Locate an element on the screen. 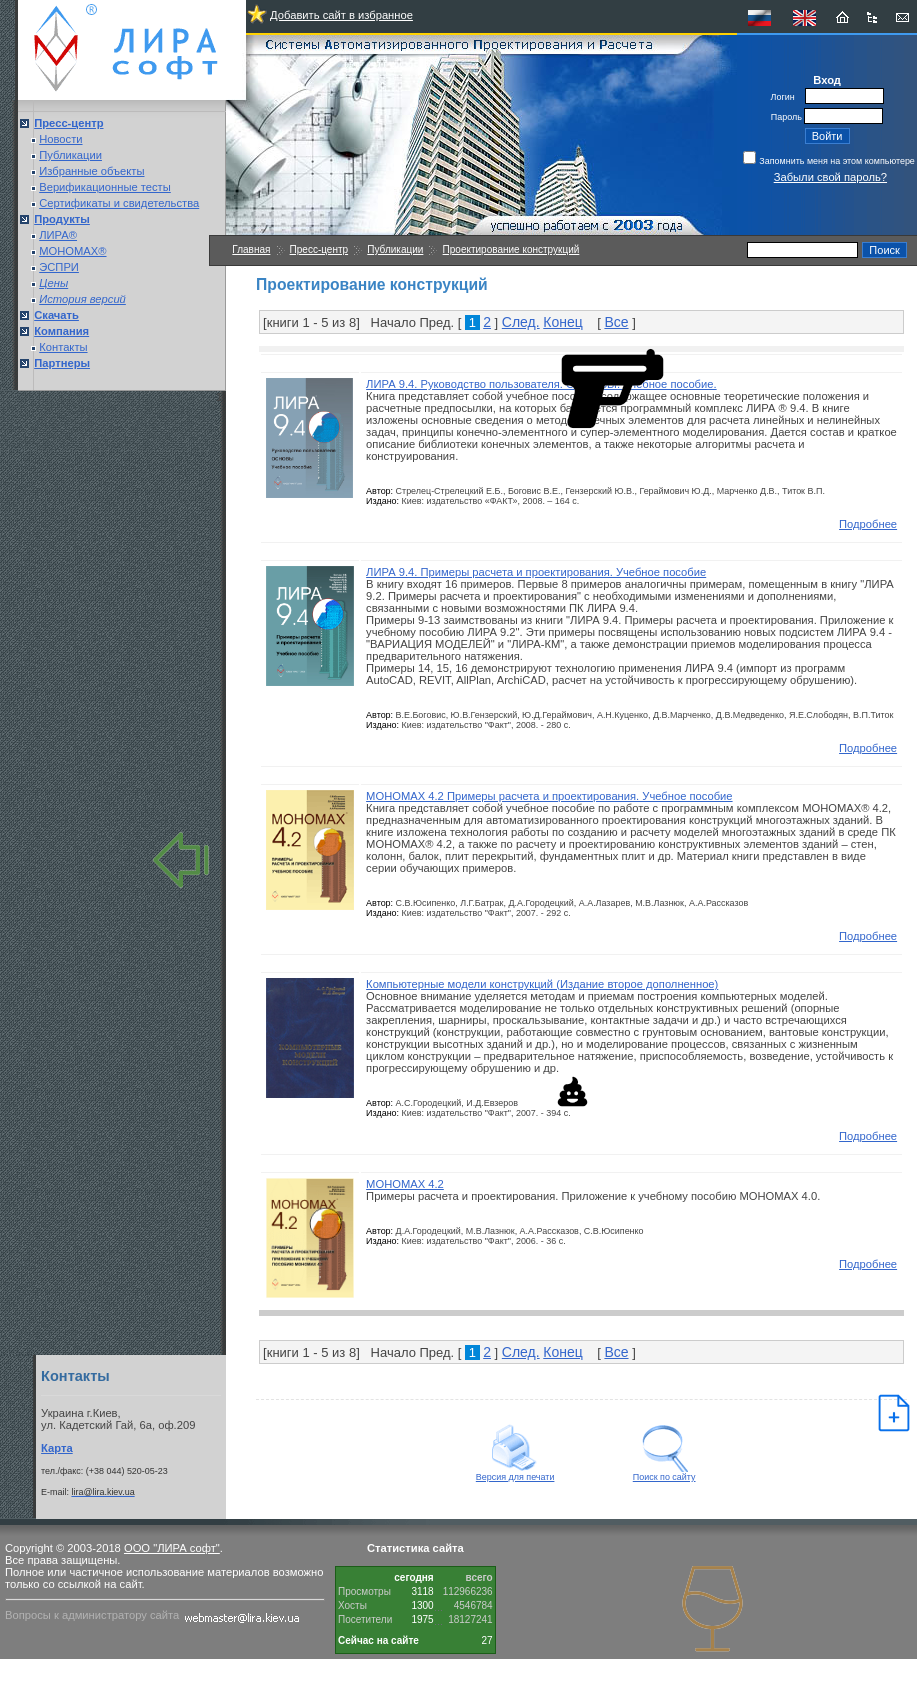 The image size is (917, 1701). indicates weapon or firearms-related content is located at coordinates (612, 388).